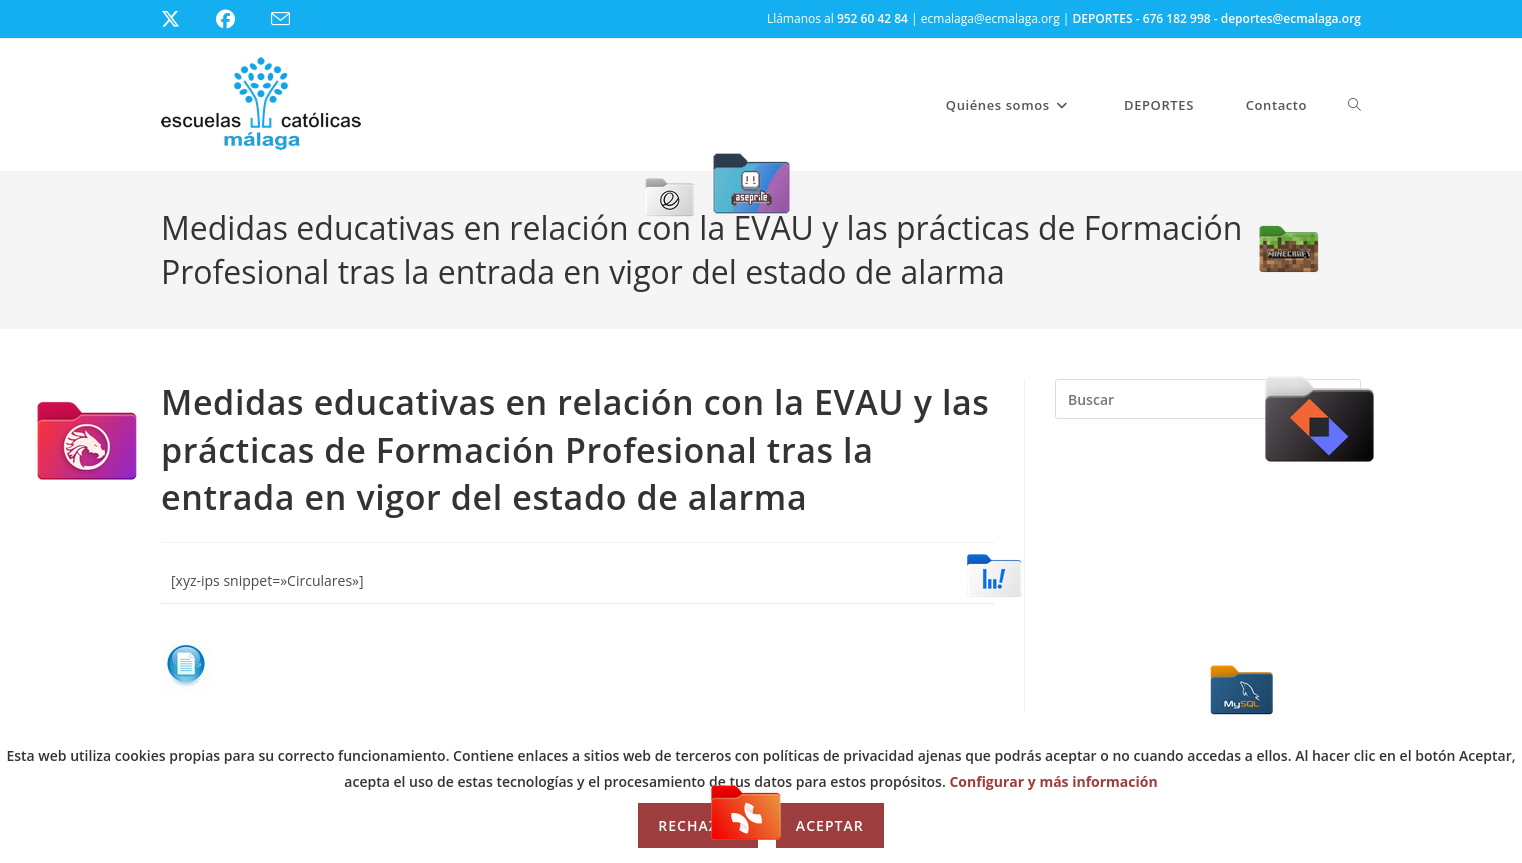 The width and height of the screenshot is (1522, 863). I want to click on open minecraft game files folder, so click(1288, 250).